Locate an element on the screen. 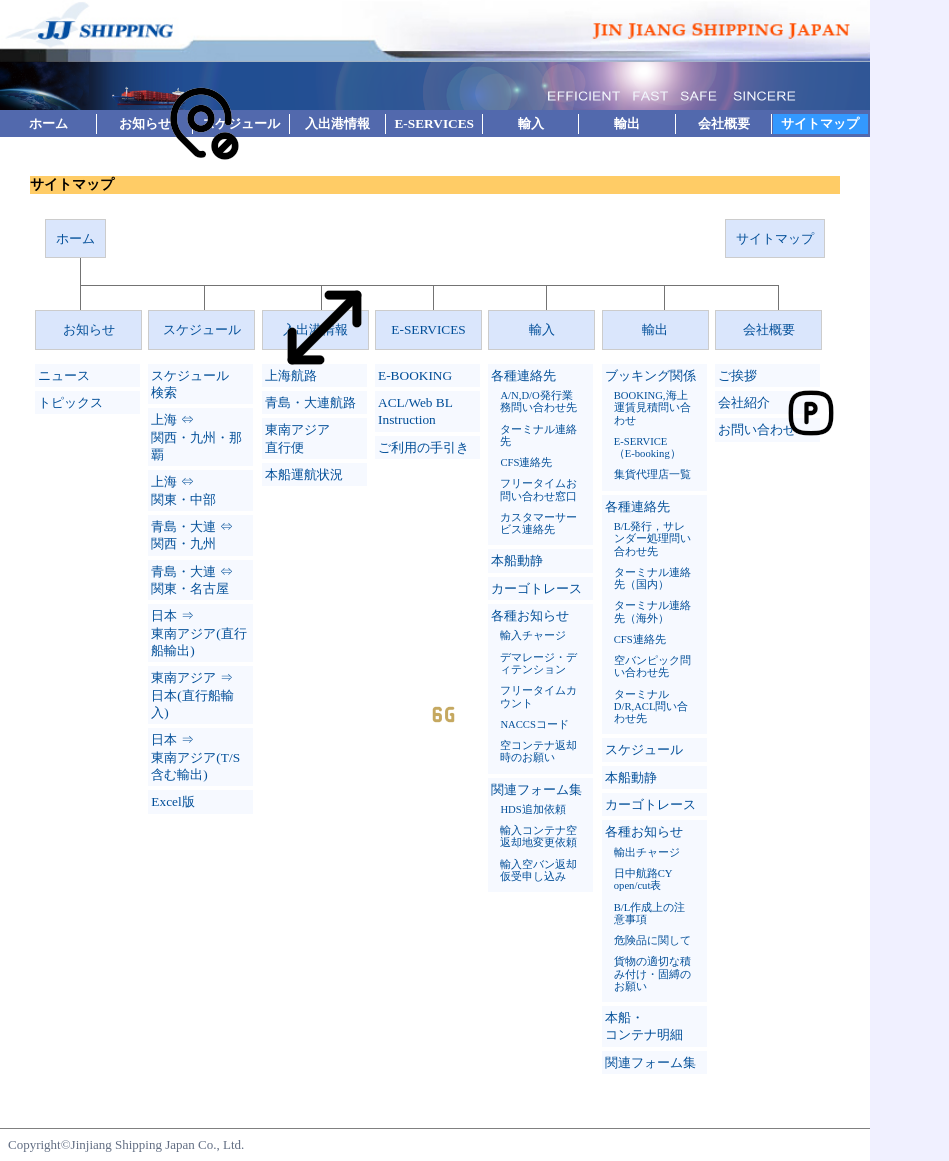  indicates 6G network connectivity status is located at coordinates (443, 714).